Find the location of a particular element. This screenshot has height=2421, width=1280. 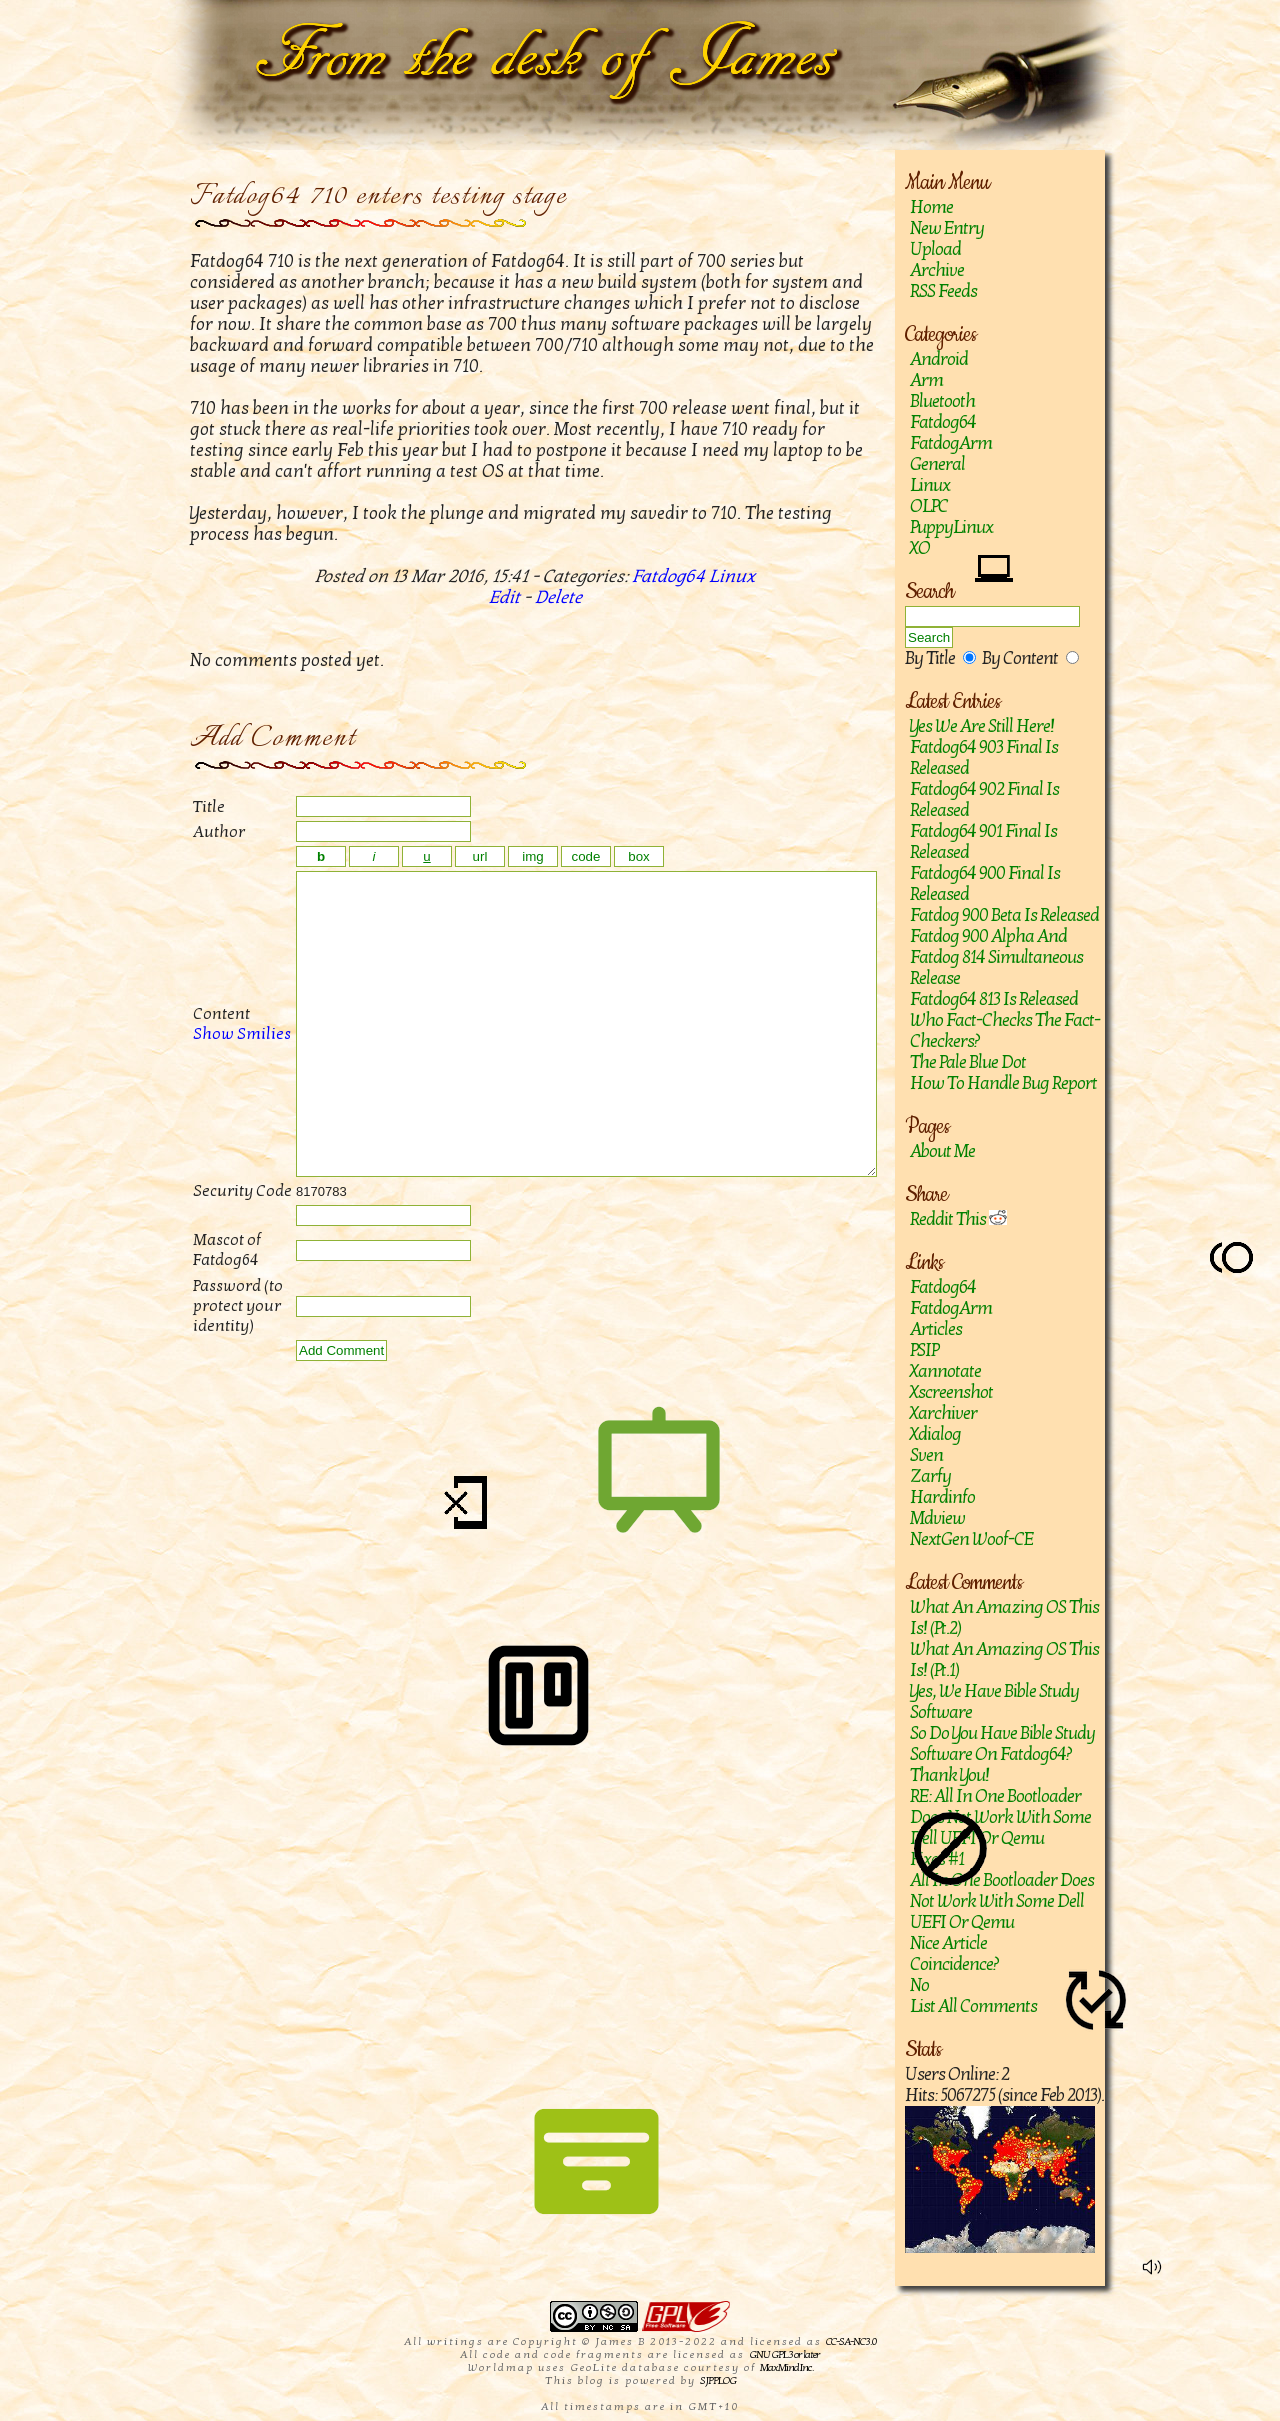

unmute audio or turn sound on is located at coordinates (1152, 2267).